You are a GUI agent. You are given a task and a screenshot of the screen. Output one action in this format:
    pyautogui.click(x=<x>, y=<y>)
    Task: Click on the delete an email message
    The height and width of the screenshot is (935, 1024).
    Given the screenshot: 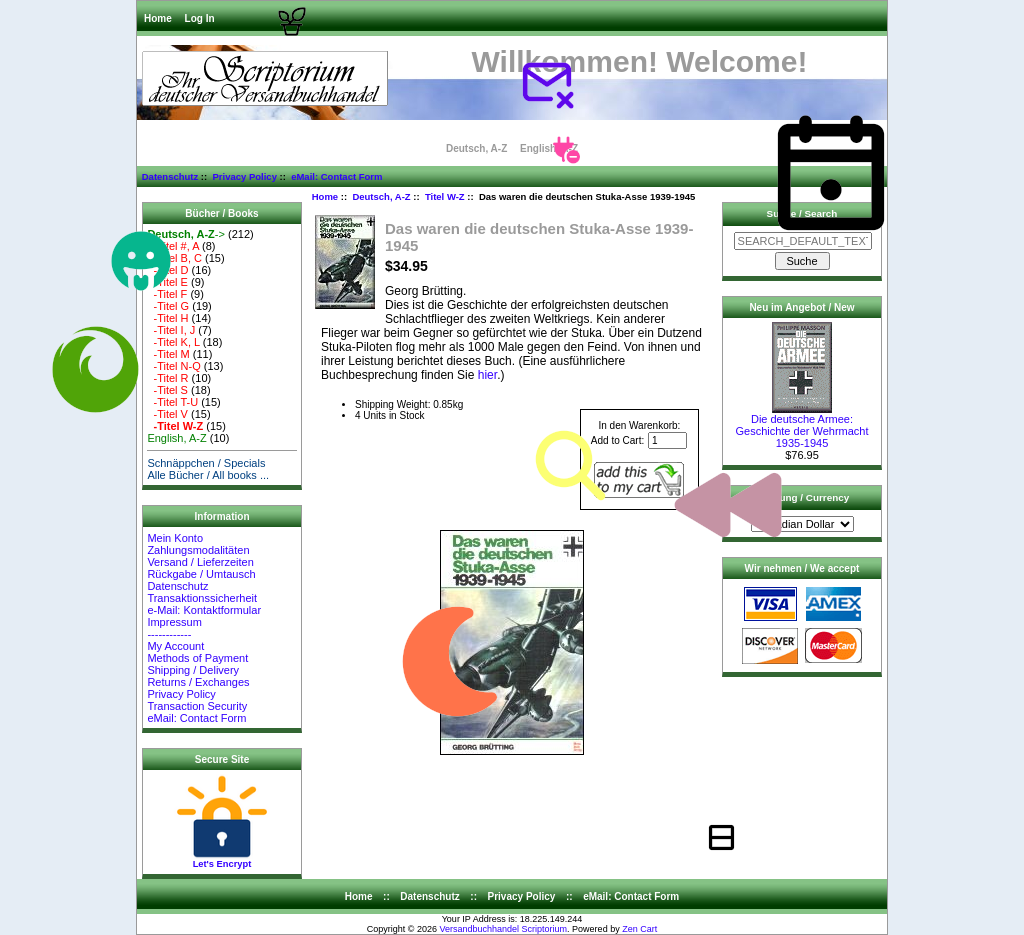 What is the action you would take?
    pyautogui.click(x=547, y=82)
    